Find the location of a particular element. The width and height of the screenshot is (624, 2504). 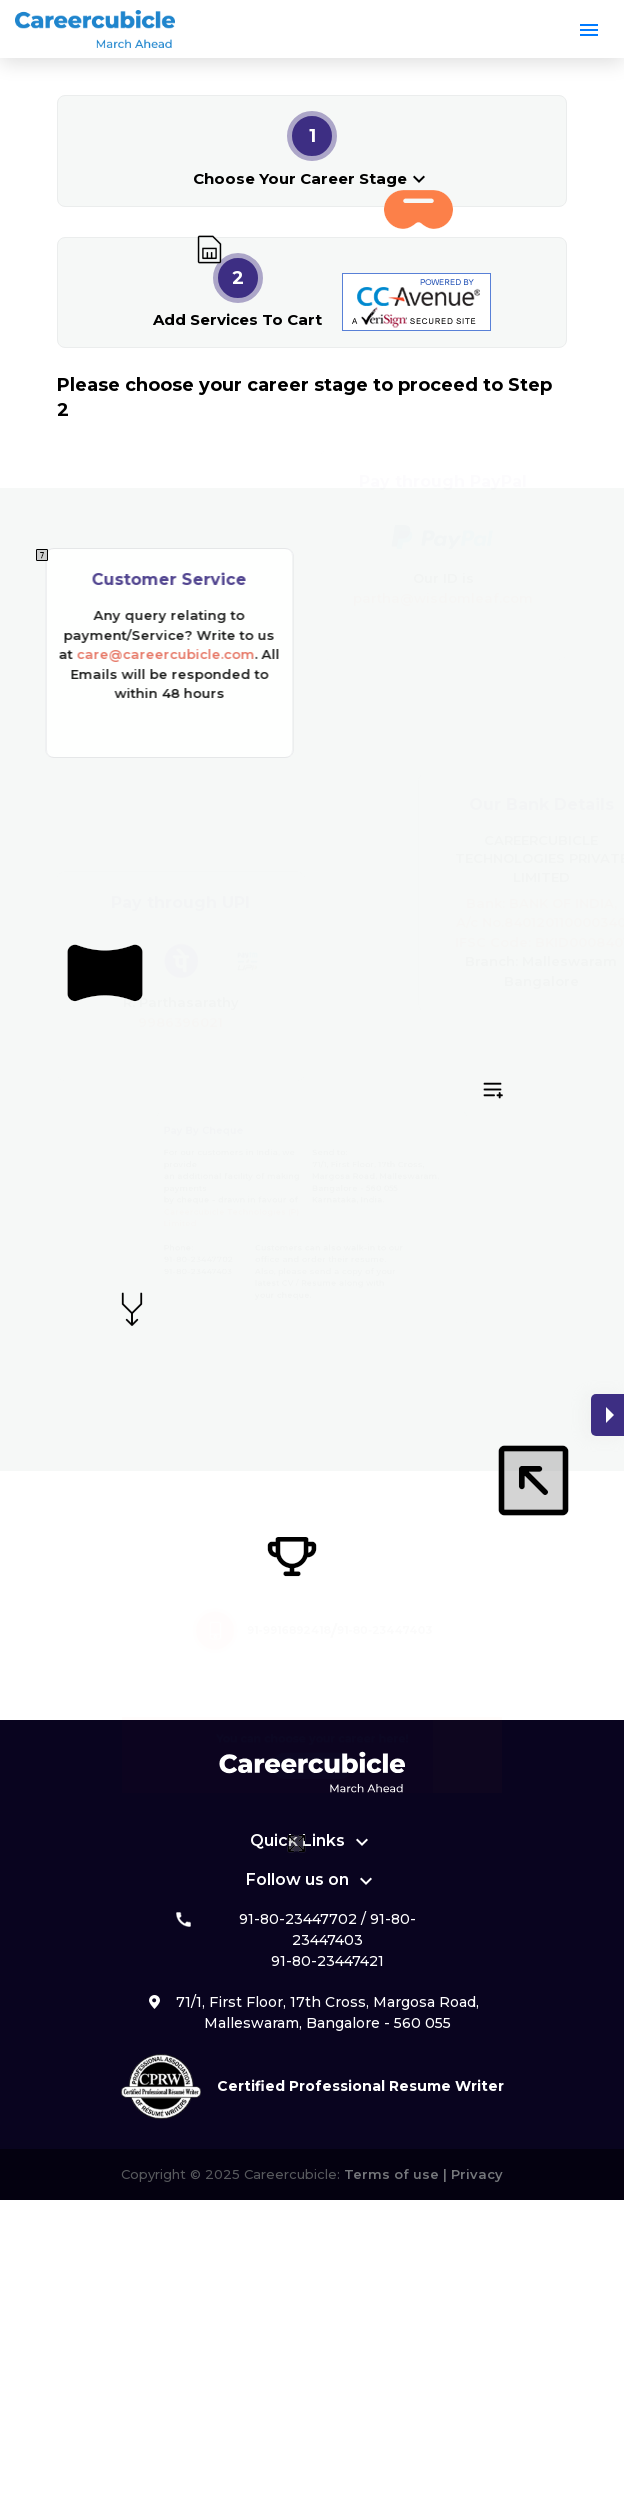

access virtual reality or AR settings is located at coordinates (418, 209).